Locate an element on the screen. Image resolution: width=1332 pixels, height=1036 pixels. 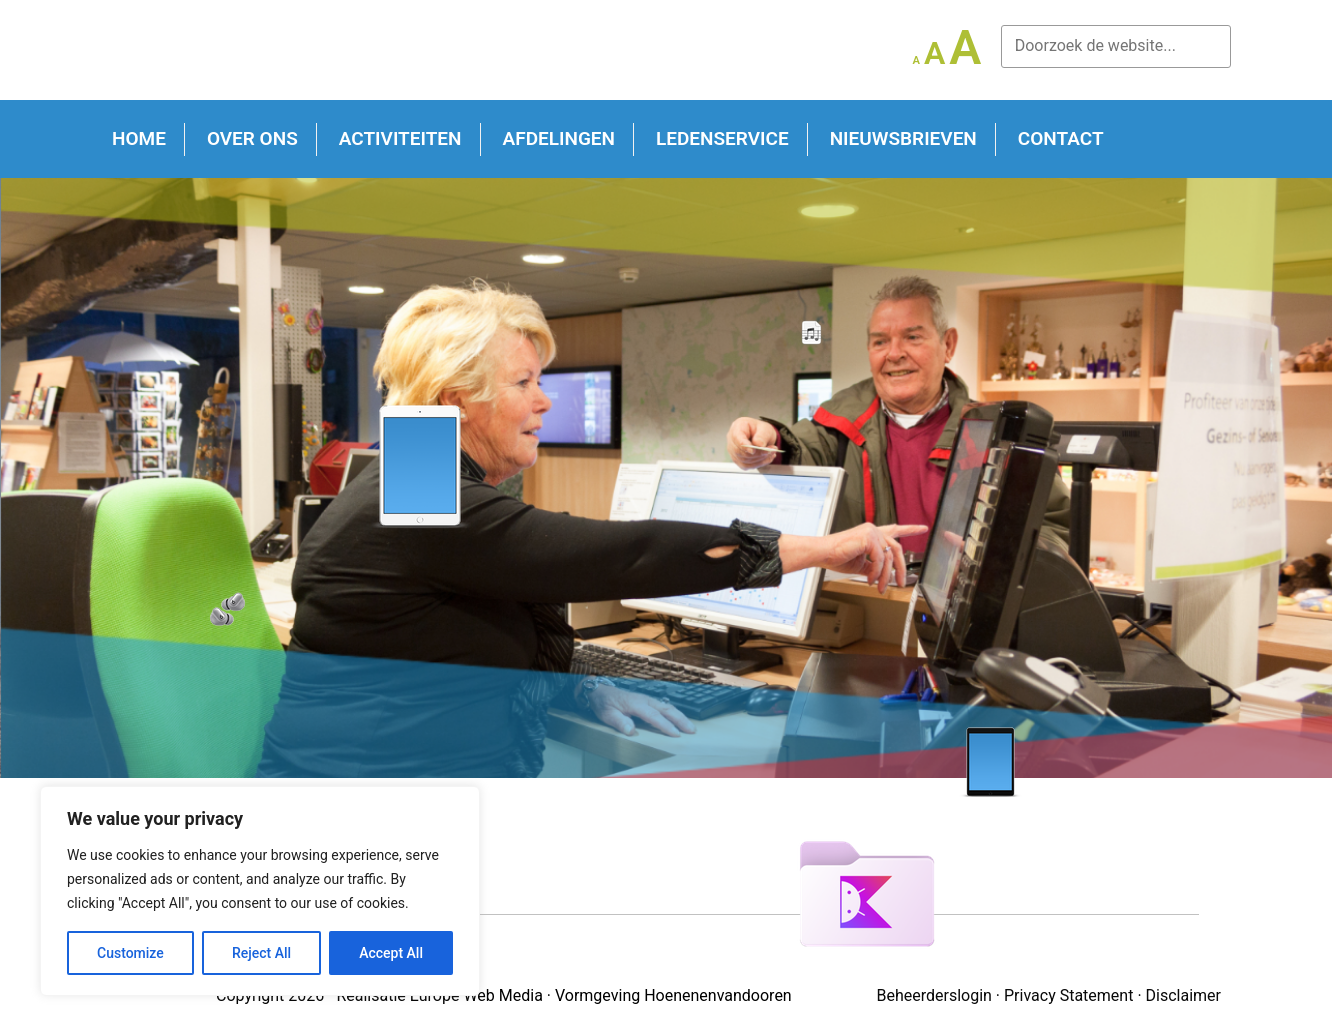
iPad mini device connected via cellular network is located at coordinates (420, 455).